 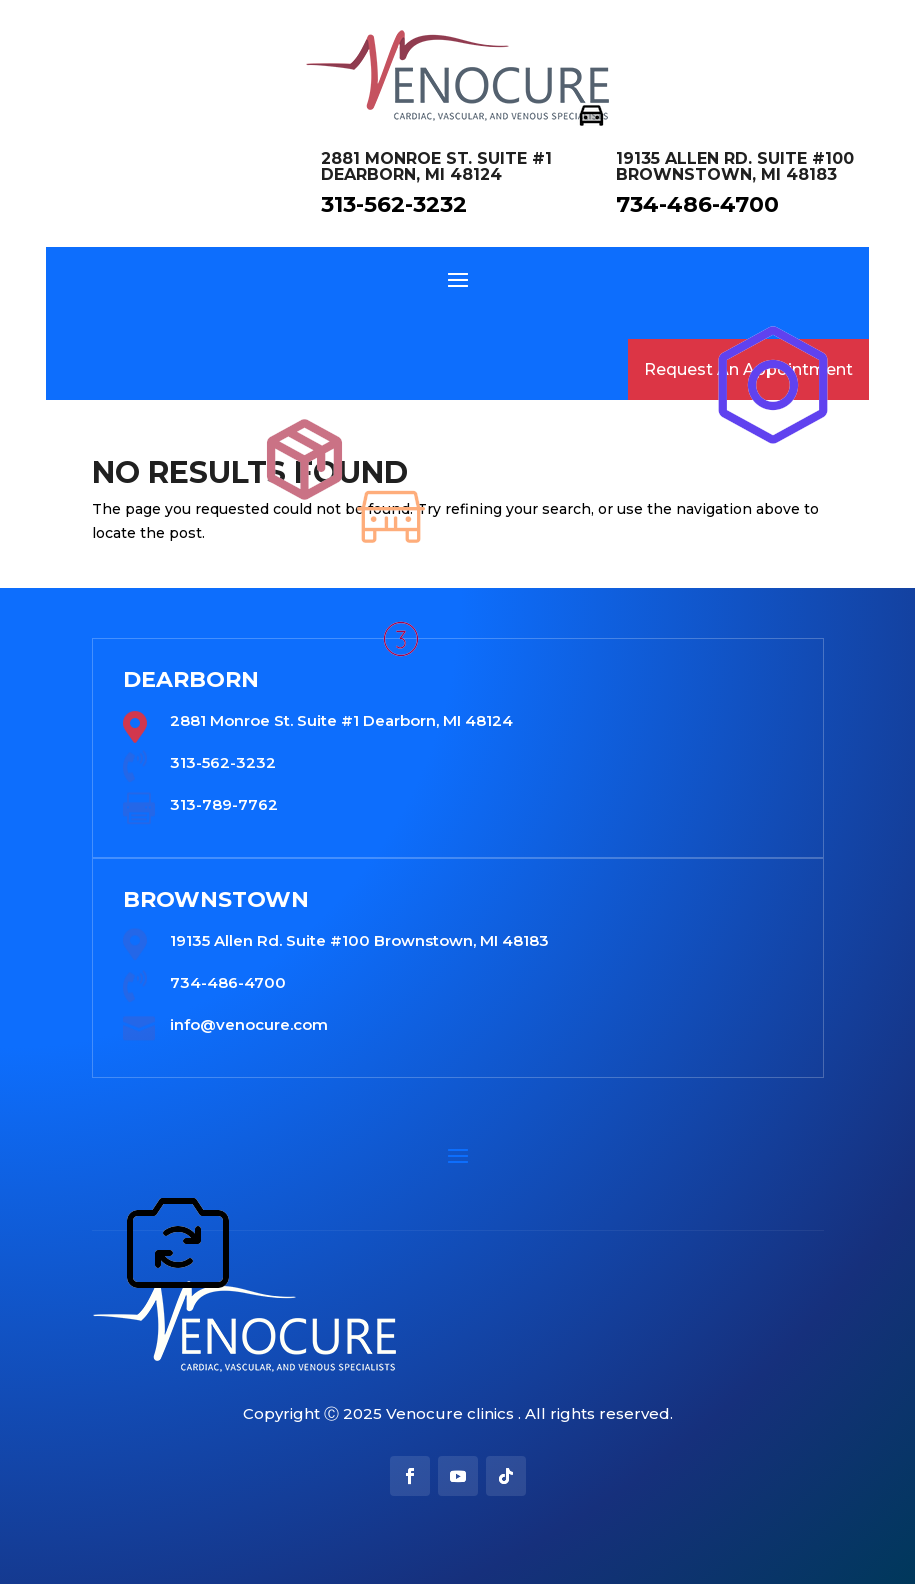 What do you see at coordinates (304, 459) in the screenshot?
I see `view order shipment details` at bounding box center [304, 459].